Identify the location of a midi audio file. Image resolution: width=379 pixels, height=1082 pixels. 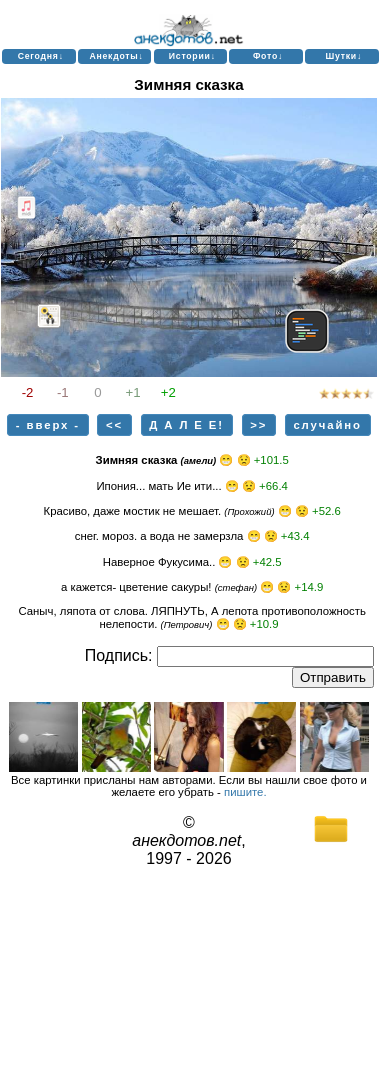
(26, 207).